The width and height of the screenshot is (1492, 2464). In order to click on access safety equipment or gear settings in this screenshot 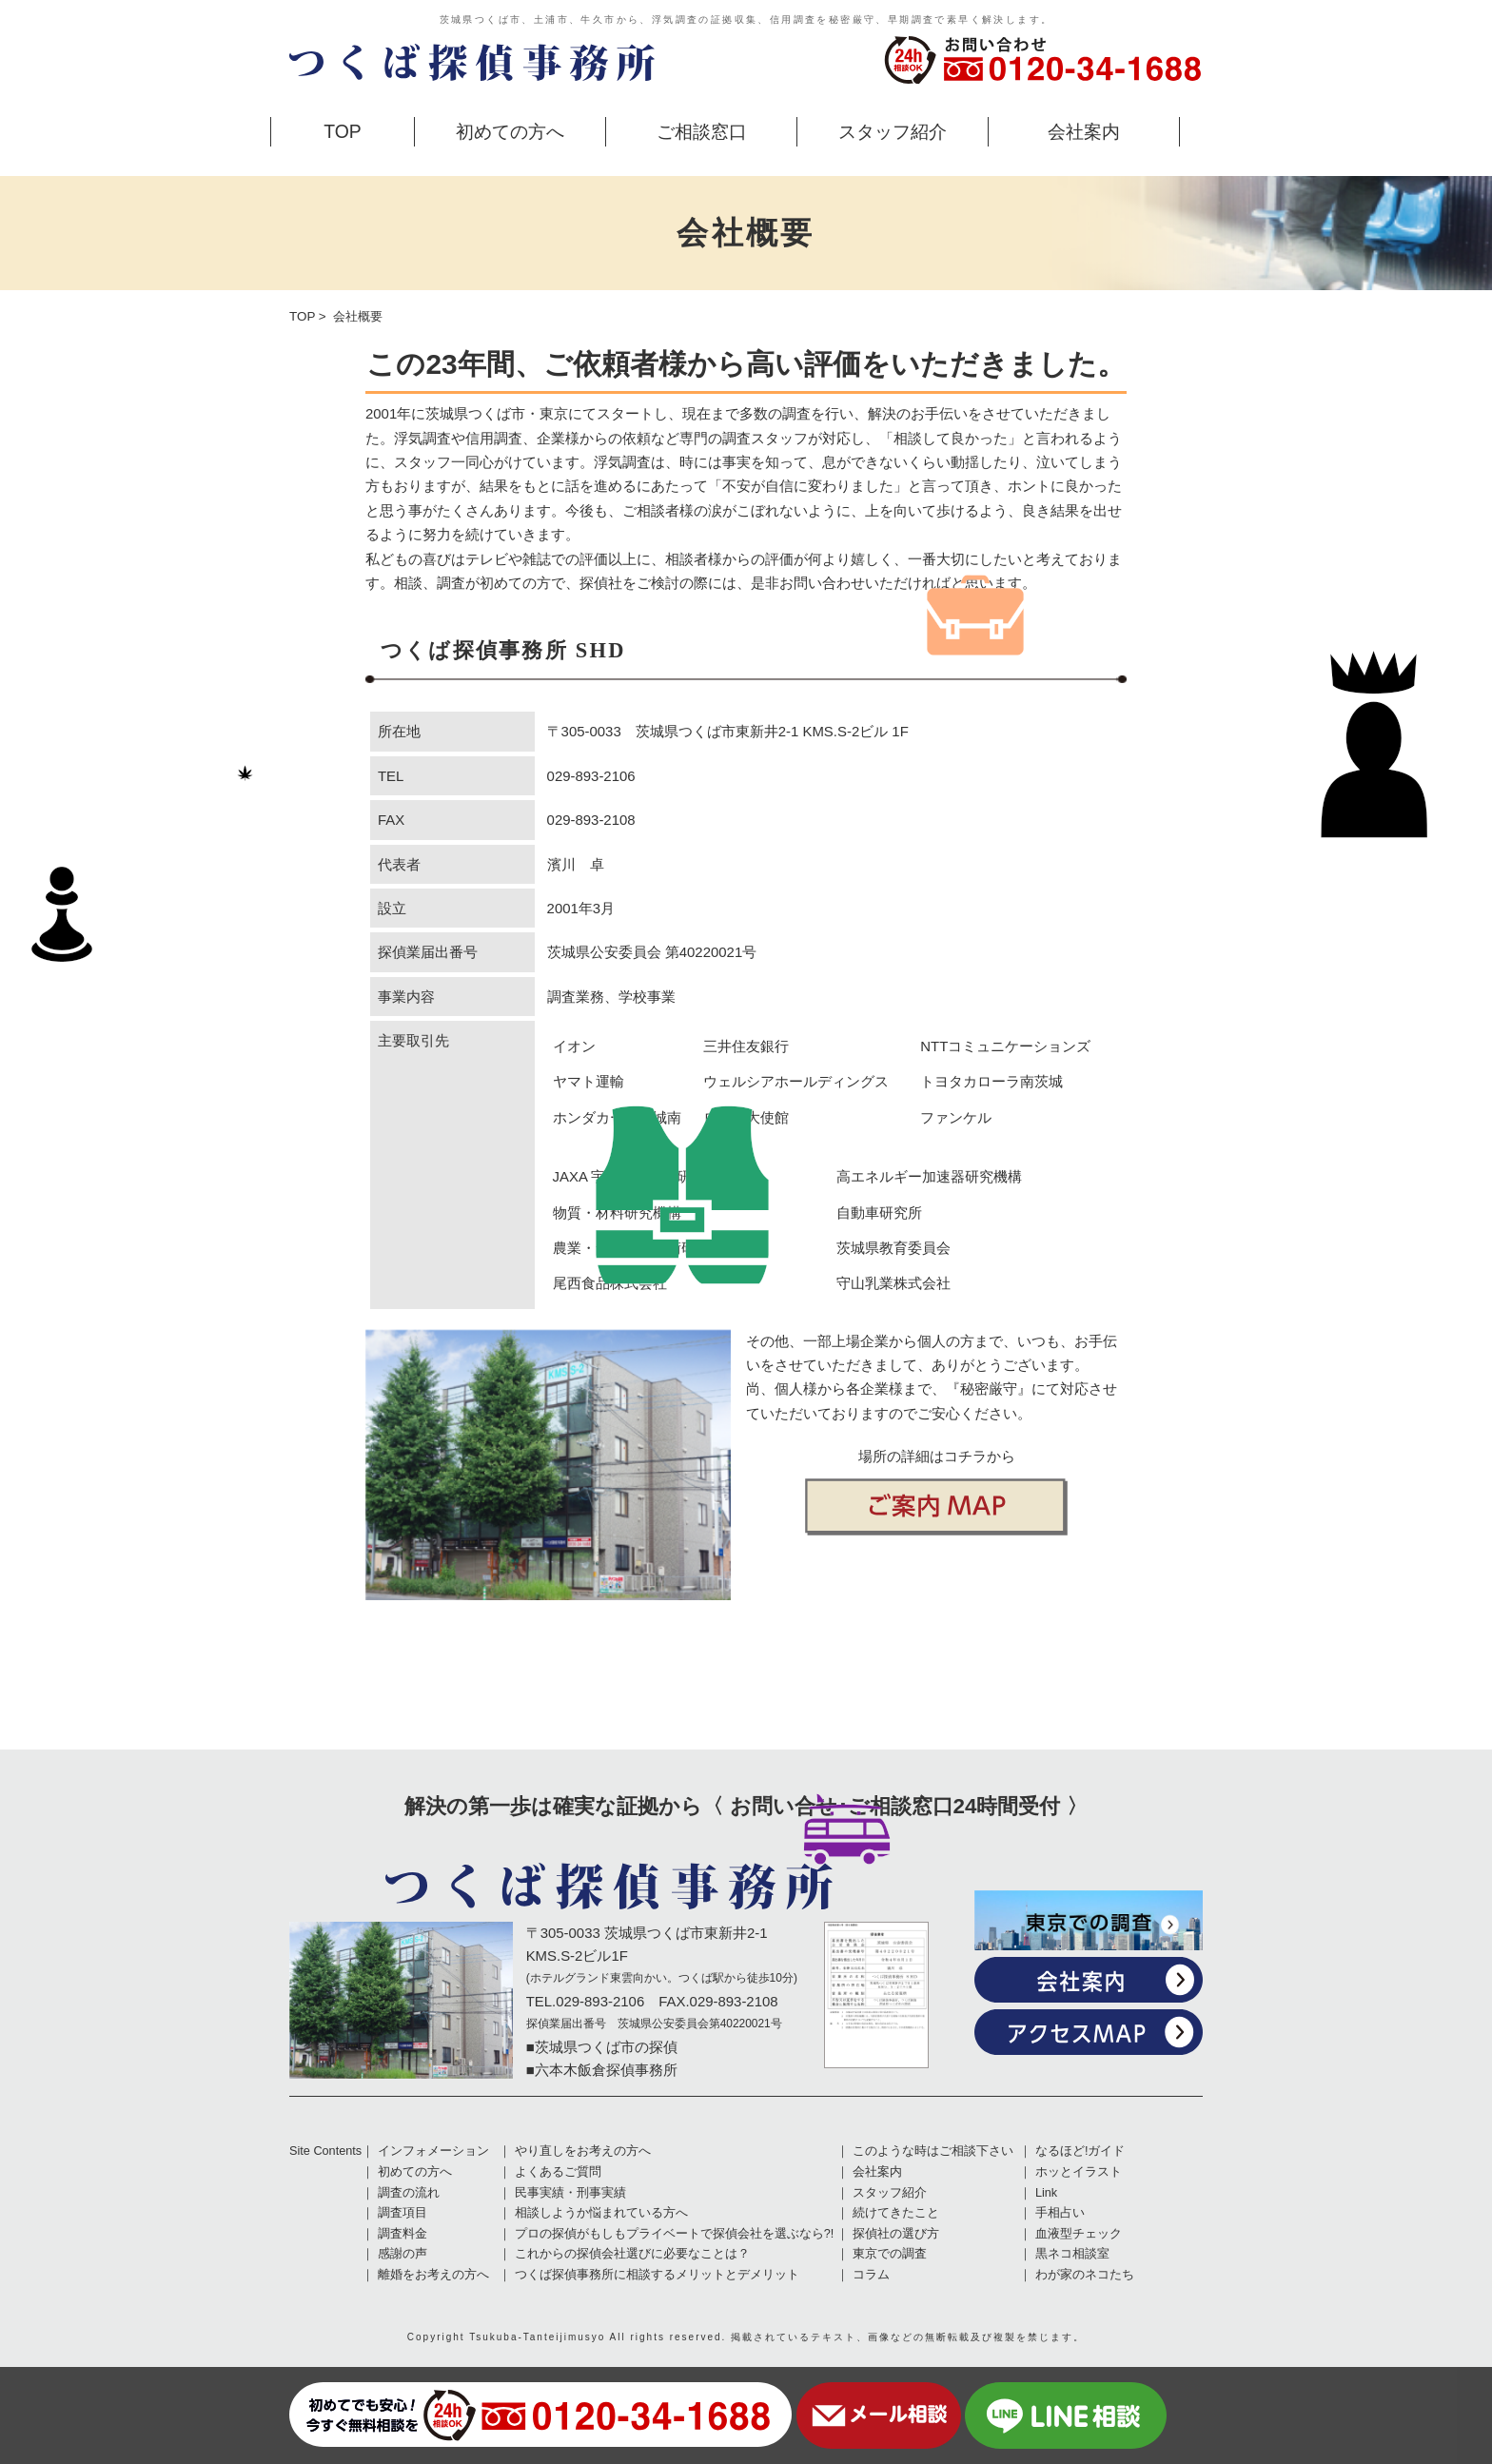, I will do `click(682, 1195)`.